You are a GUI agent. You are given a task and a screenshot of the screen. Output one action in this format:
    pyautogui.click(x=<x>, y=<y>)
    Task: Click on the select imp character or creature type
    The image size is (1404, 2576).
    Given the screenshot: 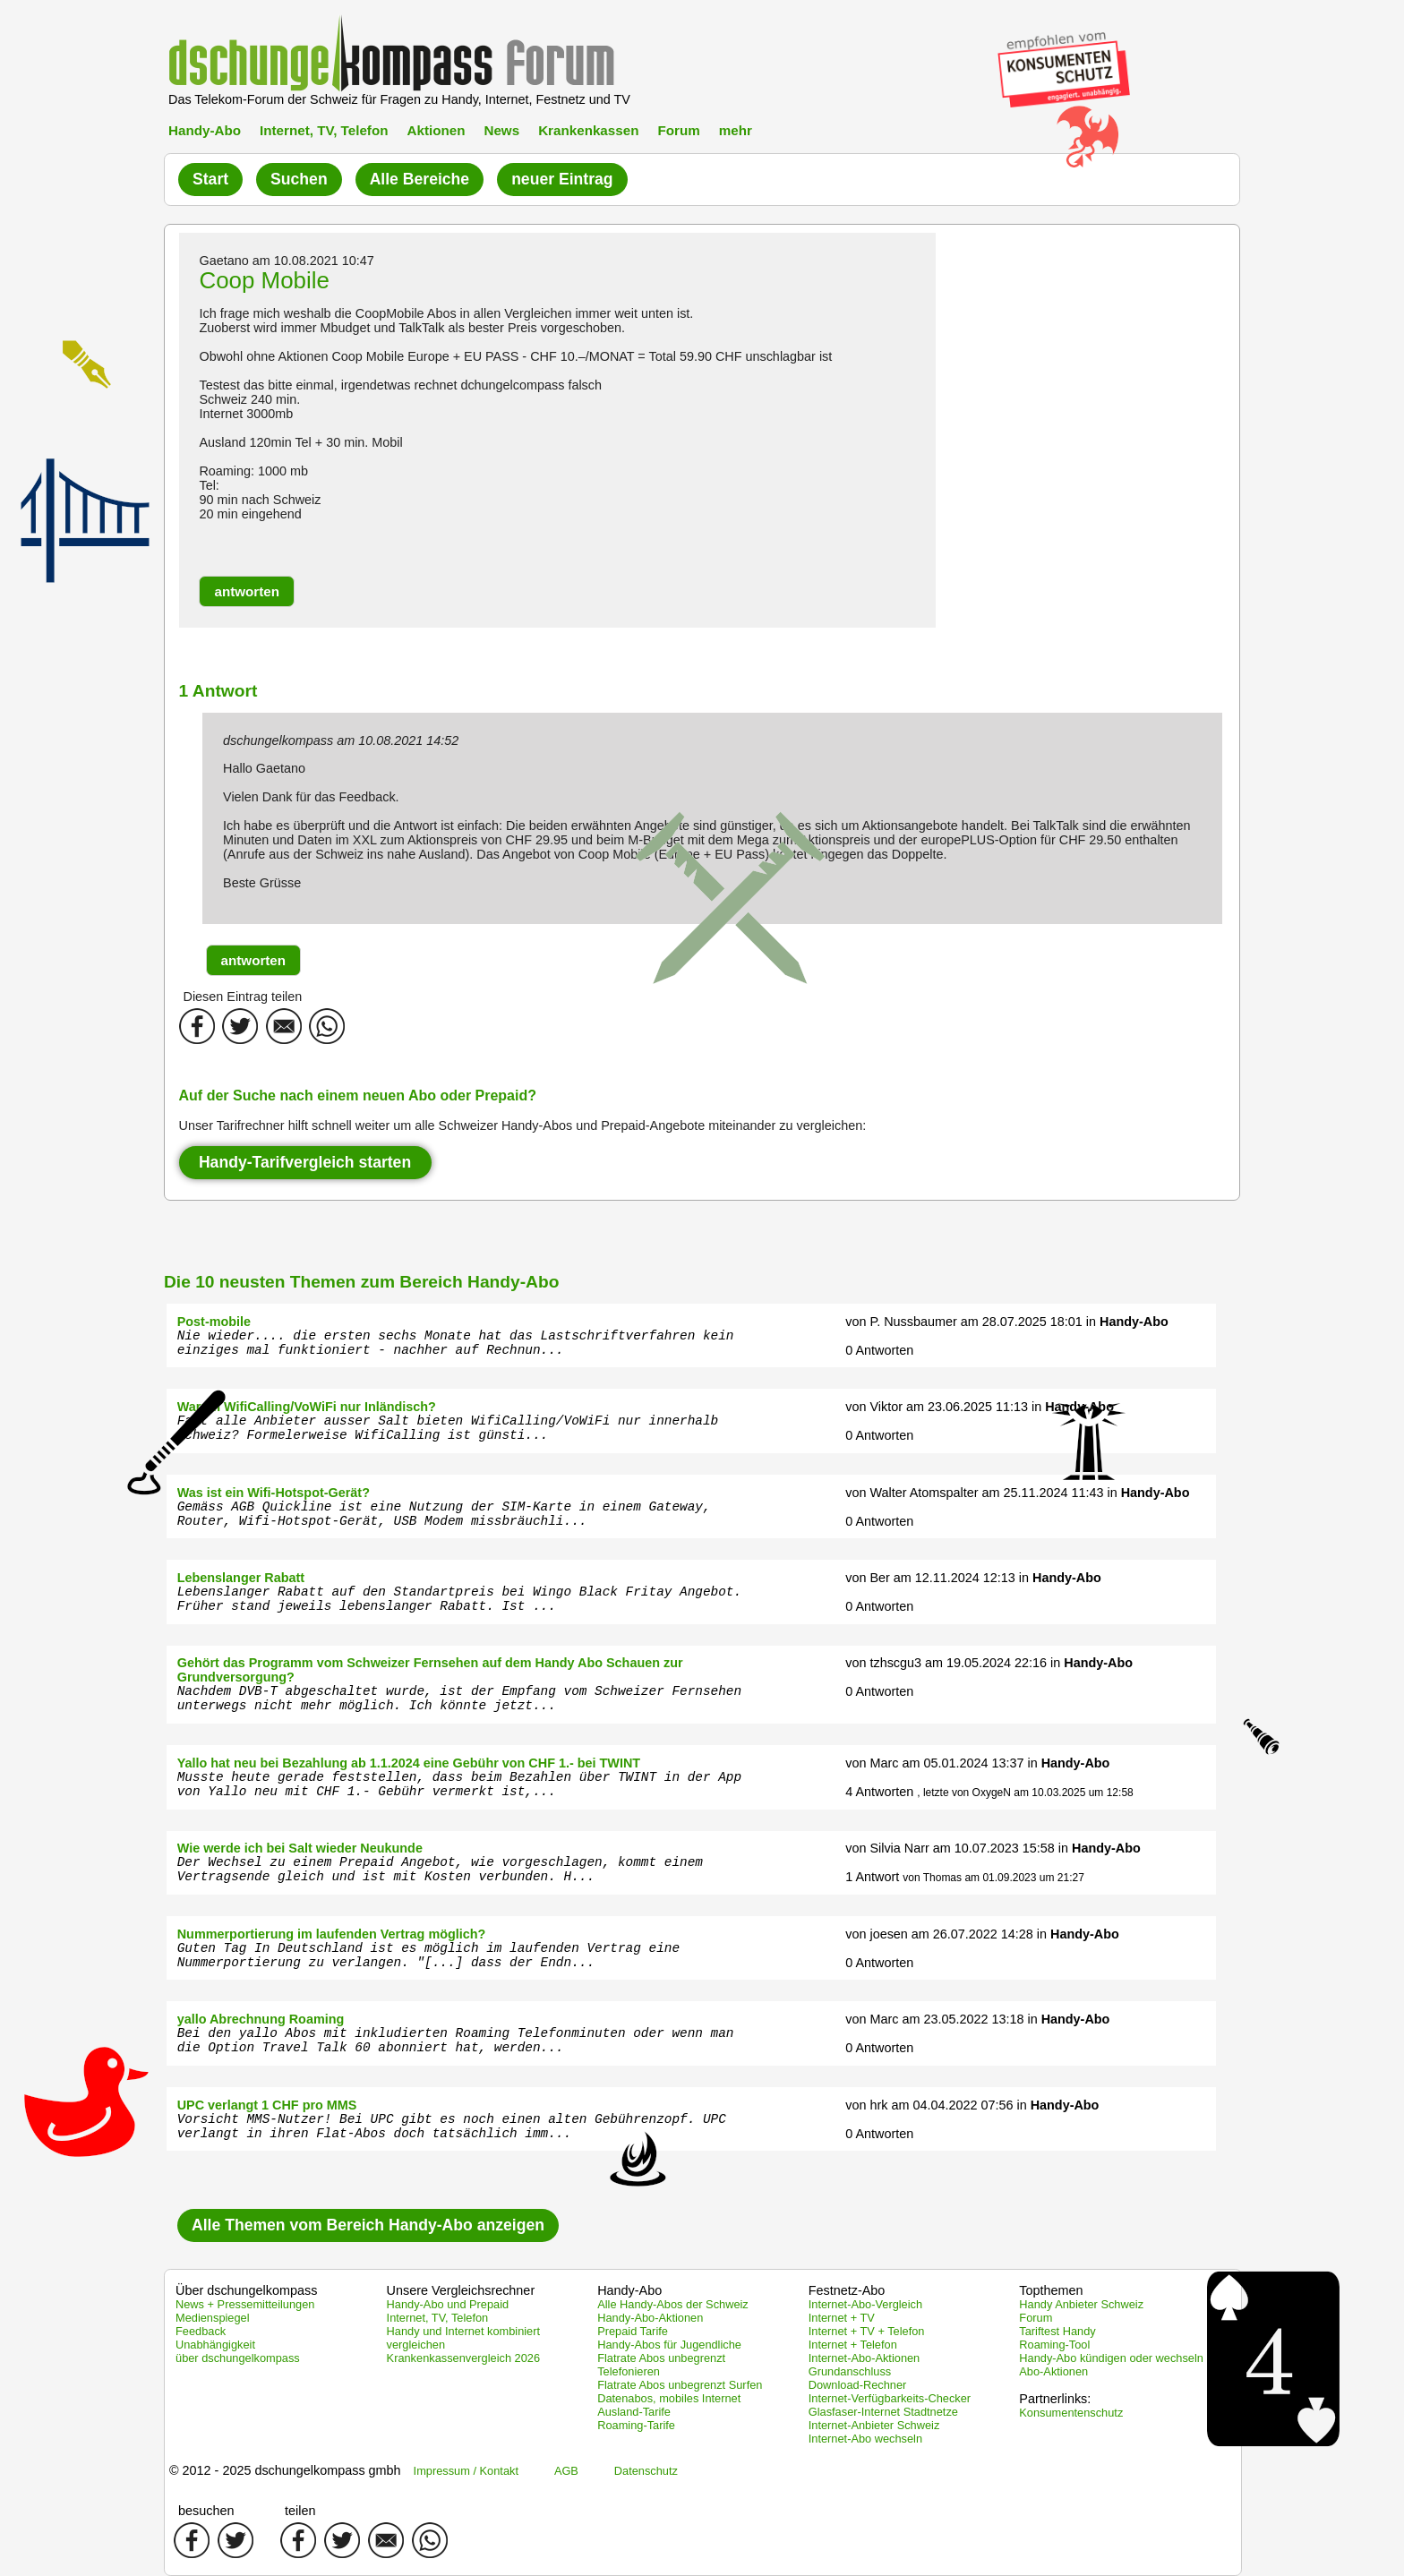 What is the action you would take?
    pyautogui.click(x=1087, y=136)
    